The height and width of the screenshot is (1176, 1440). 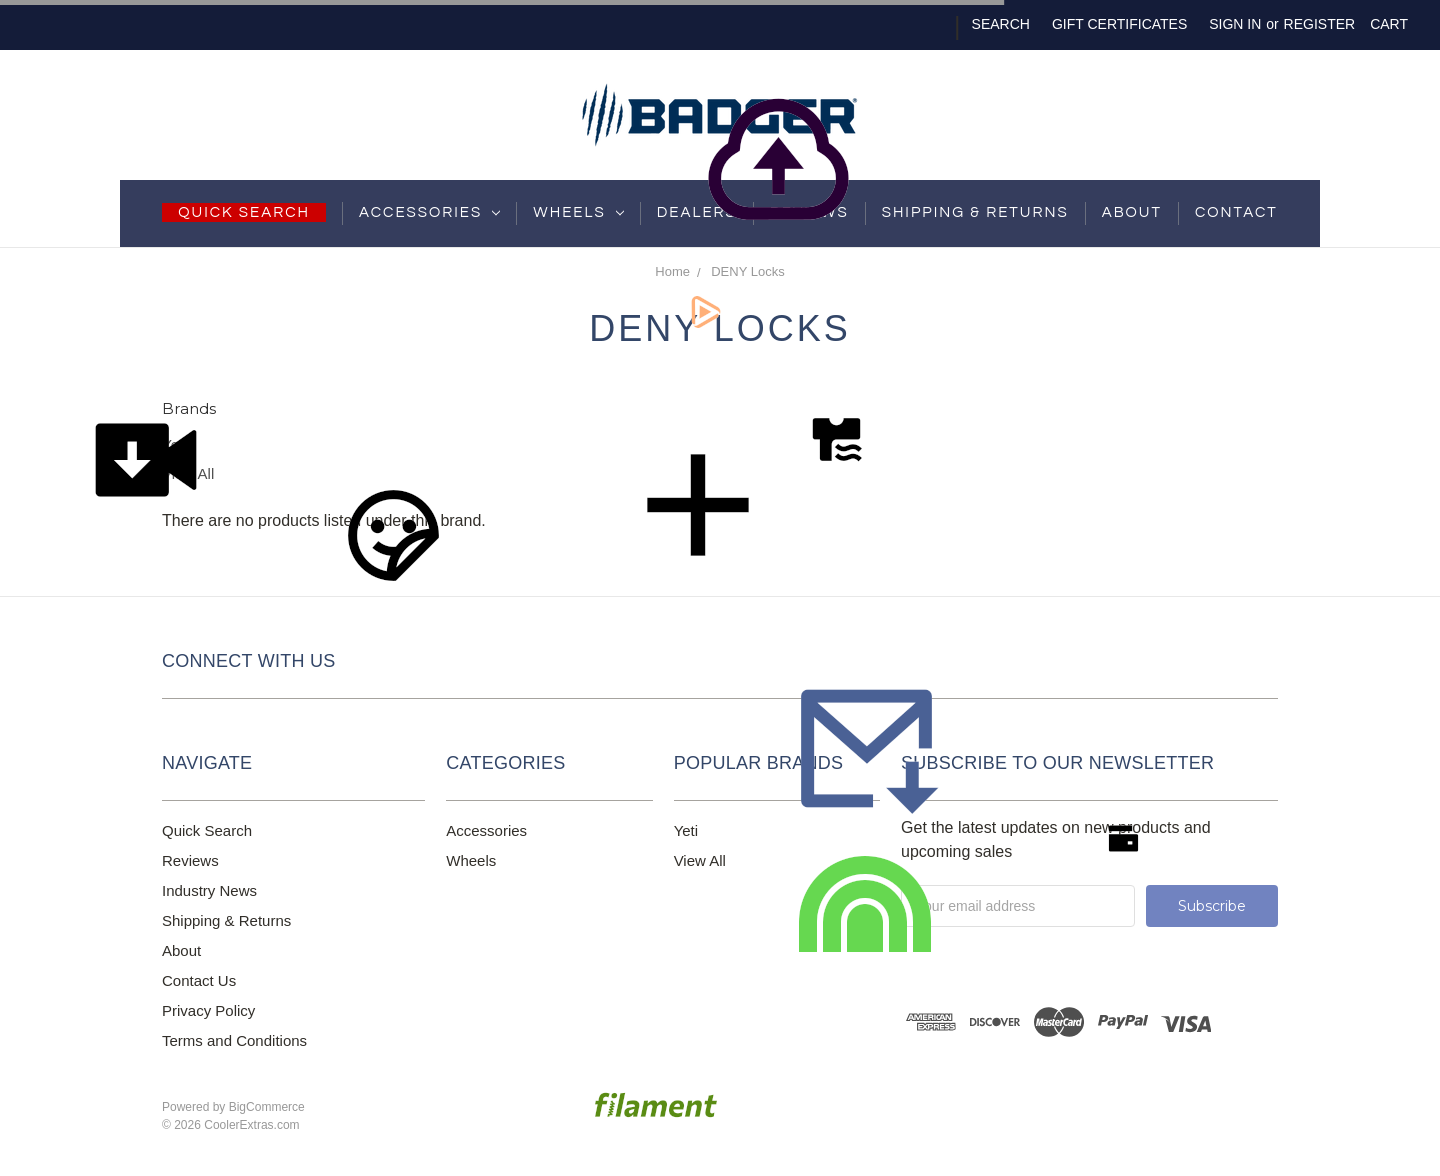 What do you see at coordinates (1123, 838) in the screenshot?
I see `access your digital wallet` at bounding box center [1123, 838].